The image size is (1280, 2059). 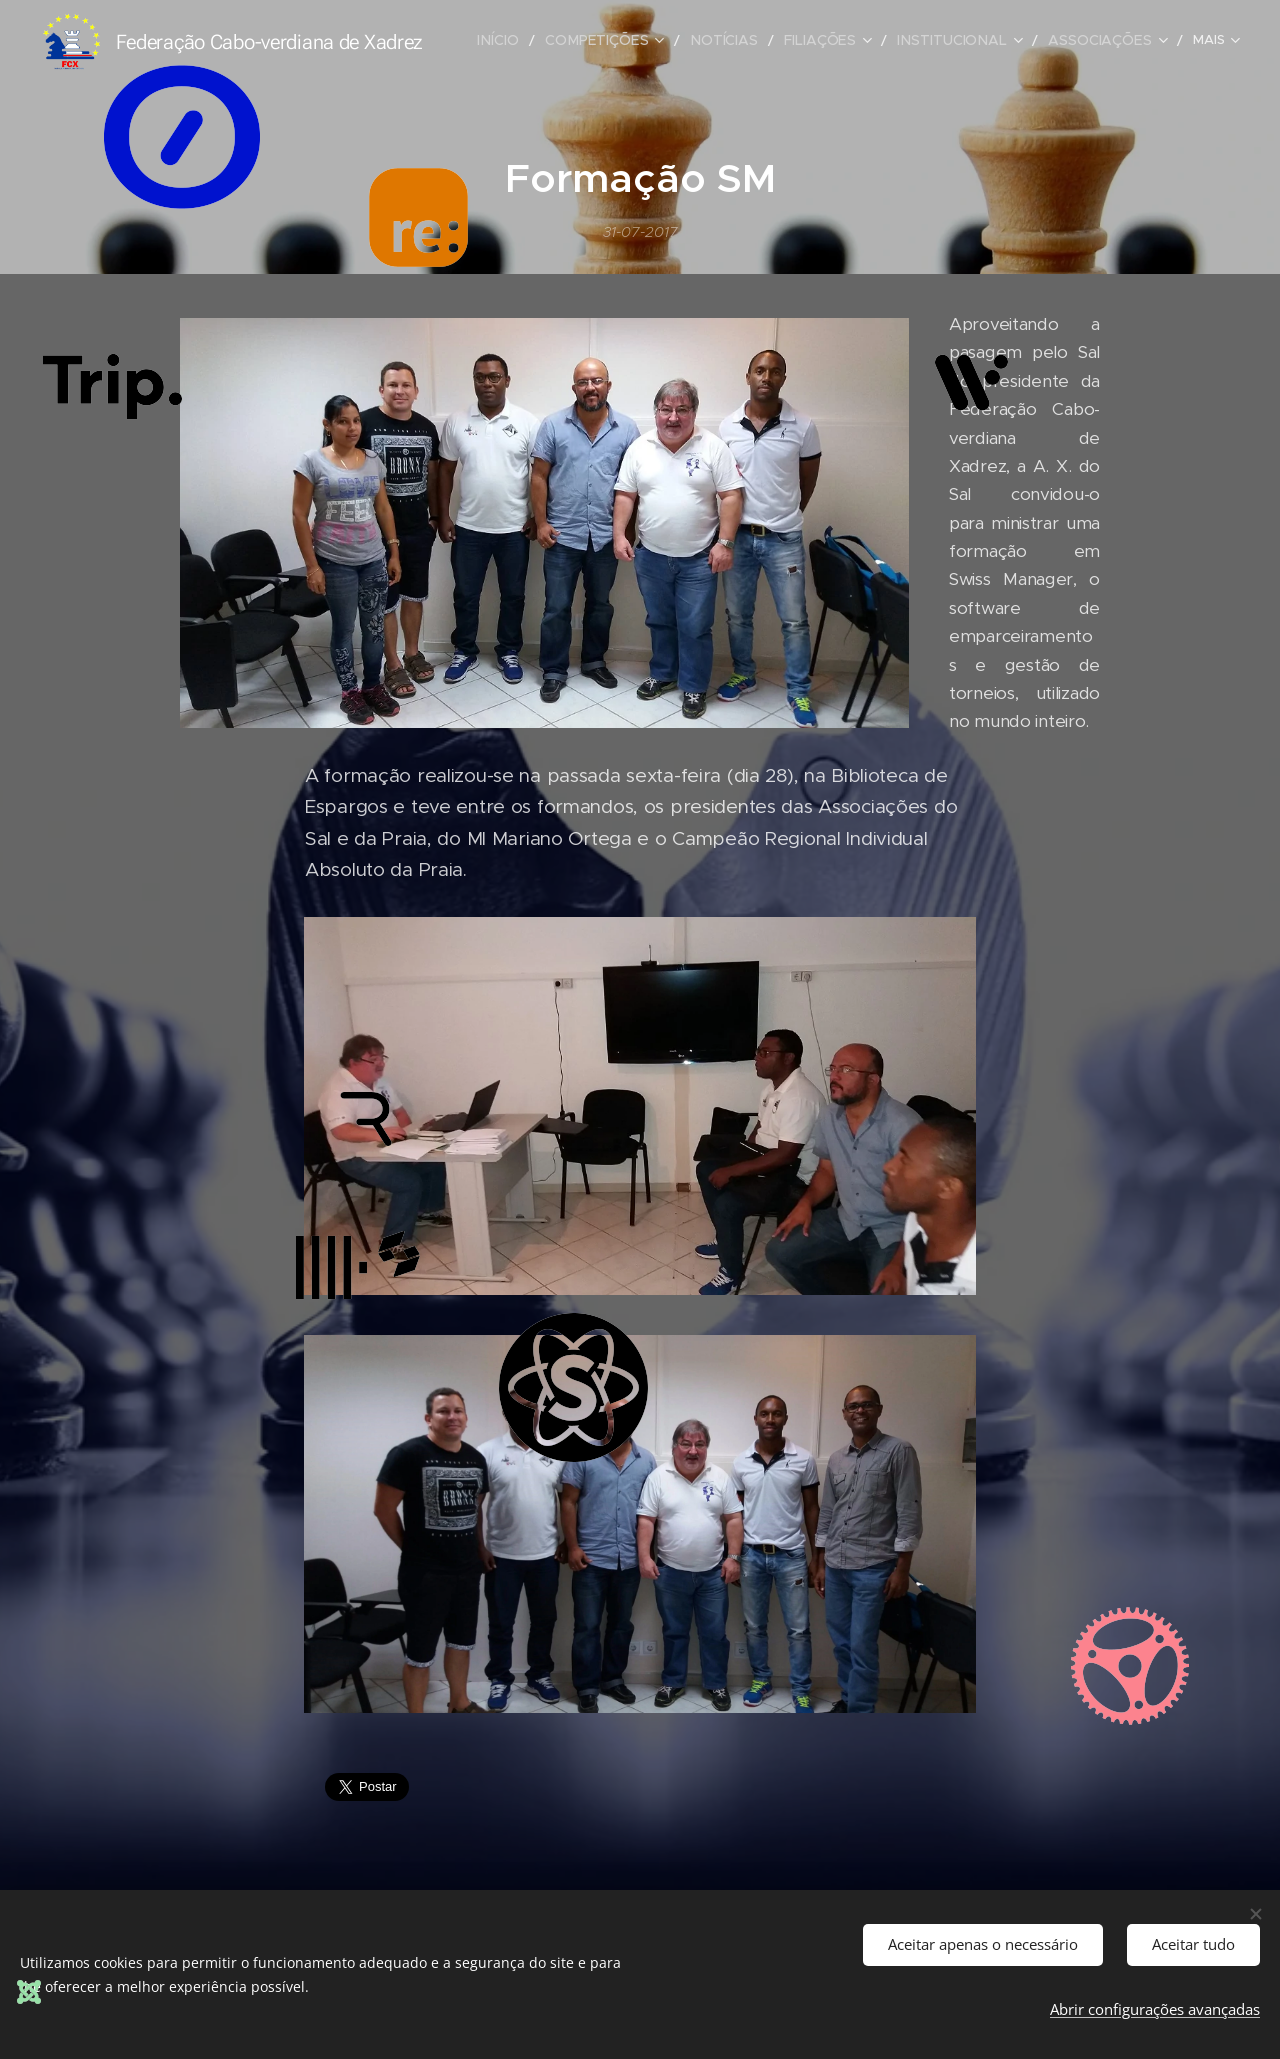 What do you see at coordinates (971, 382) in the screenshot?
I see `open Wear OS companion app` at bounding box center [971, 382].